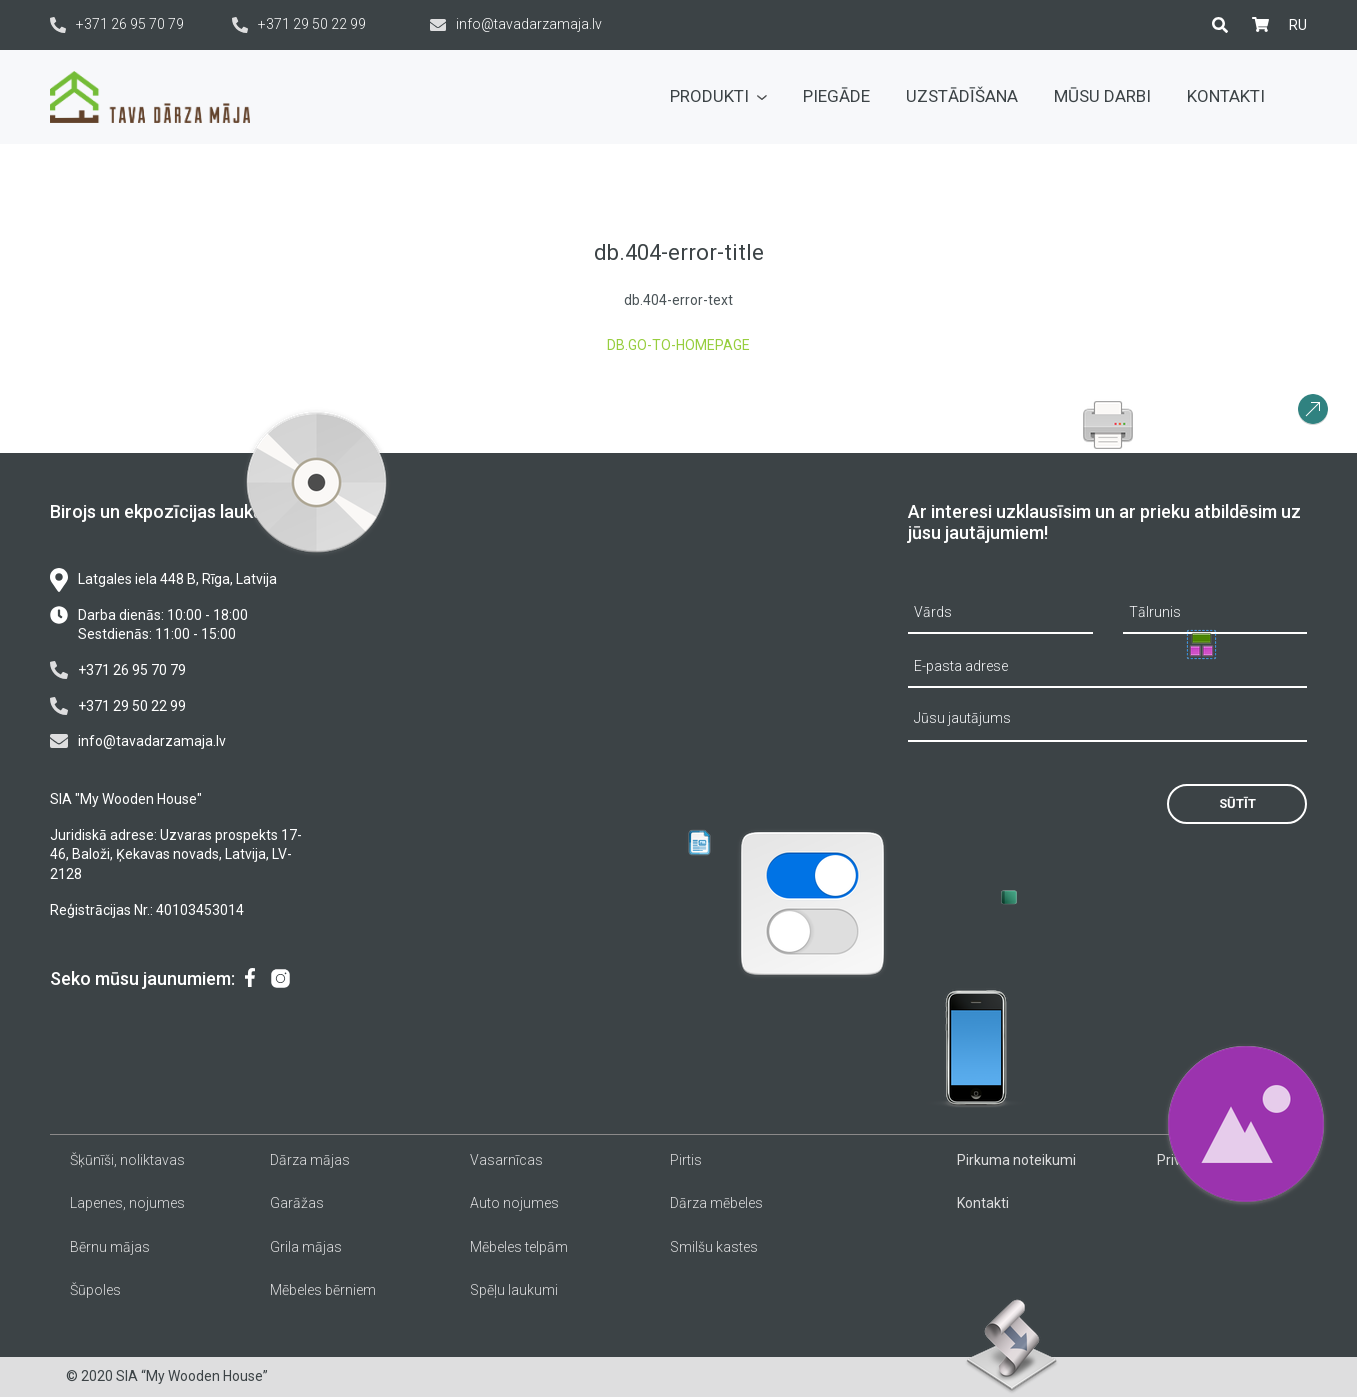 Image resolution: width=1357 pixels, height=1397 pixels. I want to click on print the current document, so click(1108, 425).